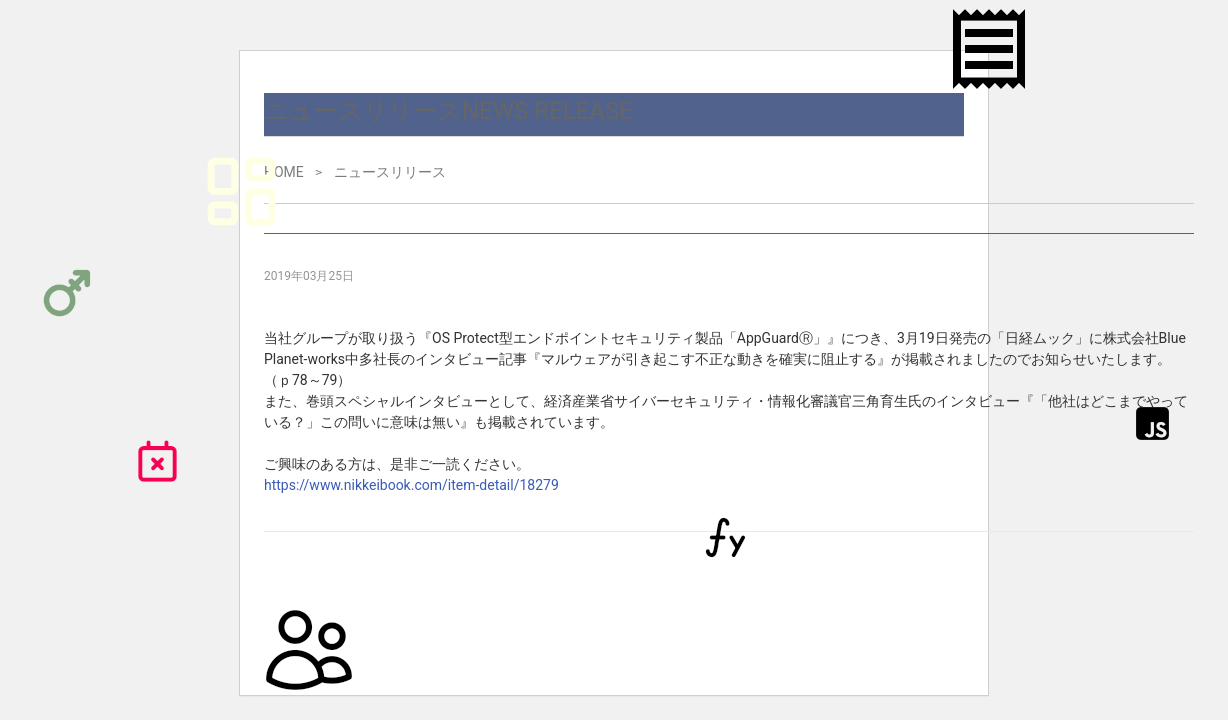 This screenshot has height=720, width=1228. Describe the element at coordinates (64, 296) in the screenshot. I see `indicates male gender or sex option` at that location.